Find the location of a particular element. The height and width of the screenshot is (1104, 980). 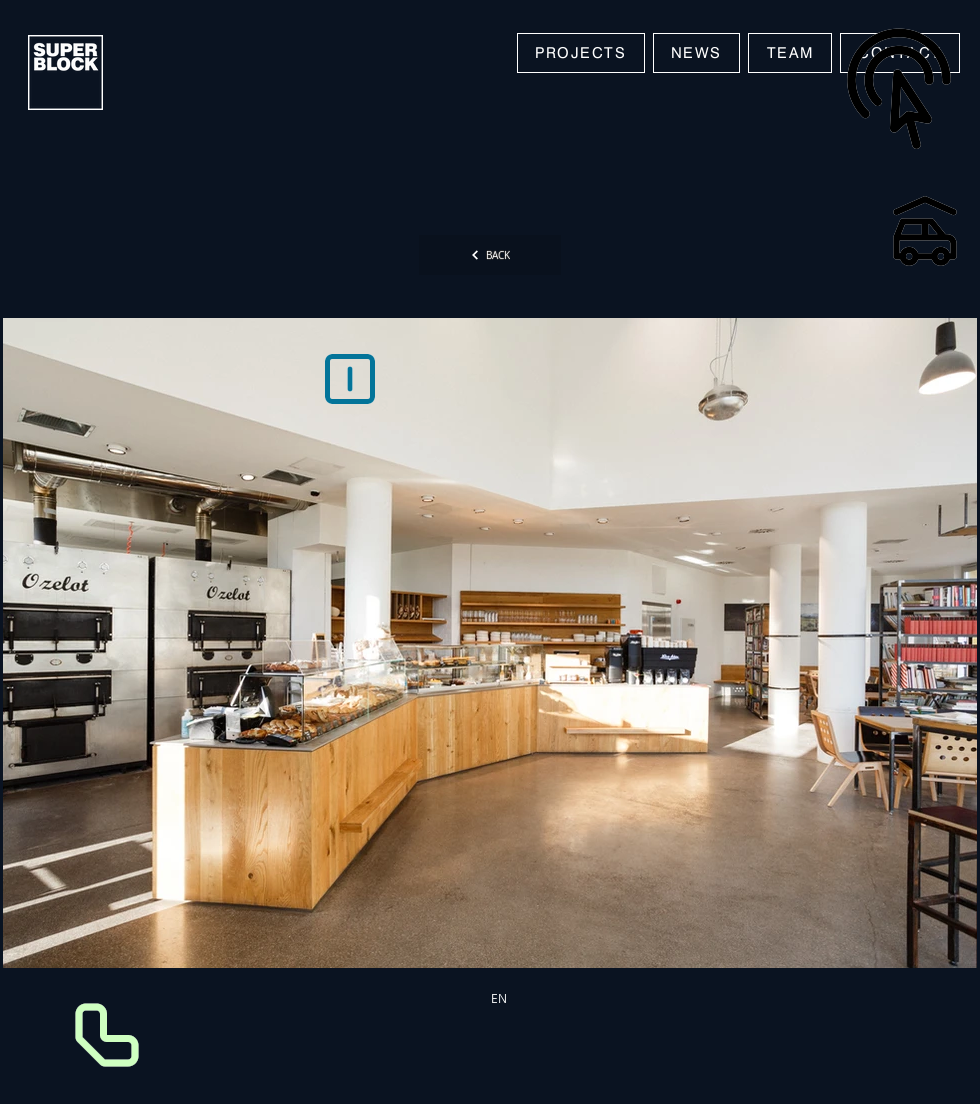

set corner style to bevel join is located at coordinates (107, 1035).